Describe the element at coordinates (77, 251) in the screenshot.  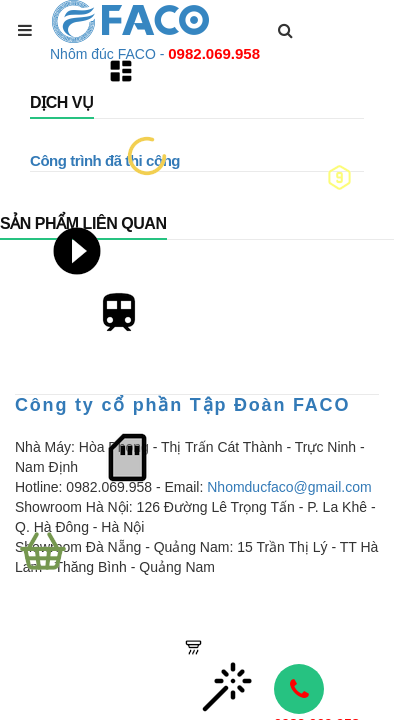
I see `play media or video content` at that location.